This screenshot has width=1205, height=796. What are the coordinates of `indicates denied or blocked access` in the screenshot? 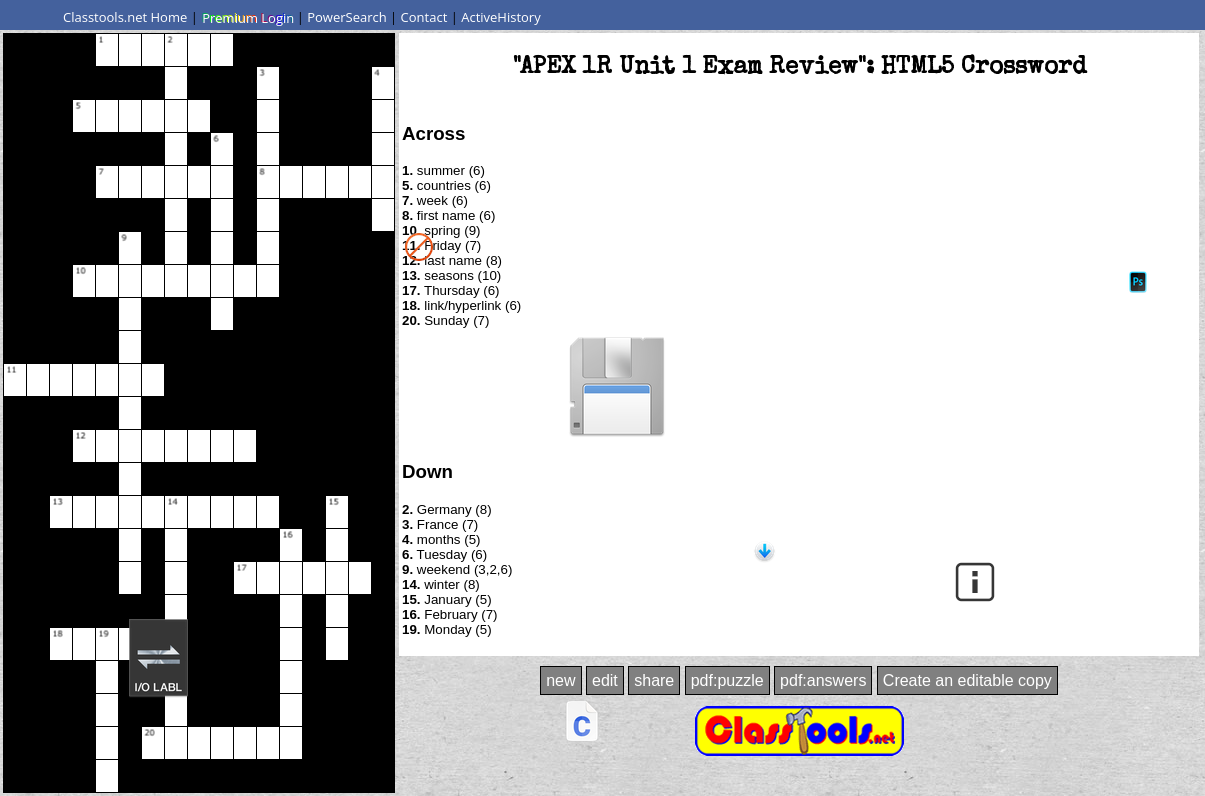 It's located at (419, 247).